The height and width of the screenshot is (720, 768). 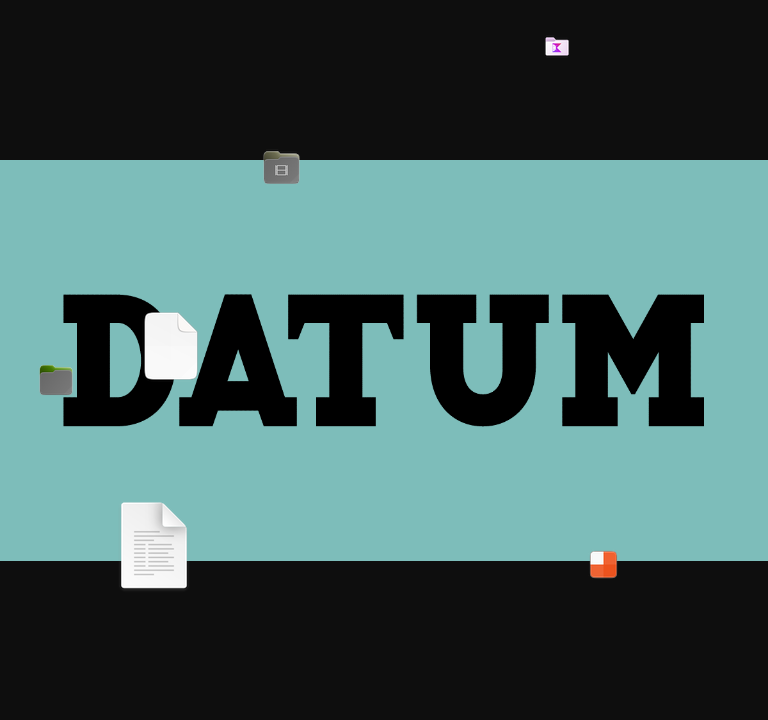 I want to click on open your videos folder, so click(x=281, y=167).